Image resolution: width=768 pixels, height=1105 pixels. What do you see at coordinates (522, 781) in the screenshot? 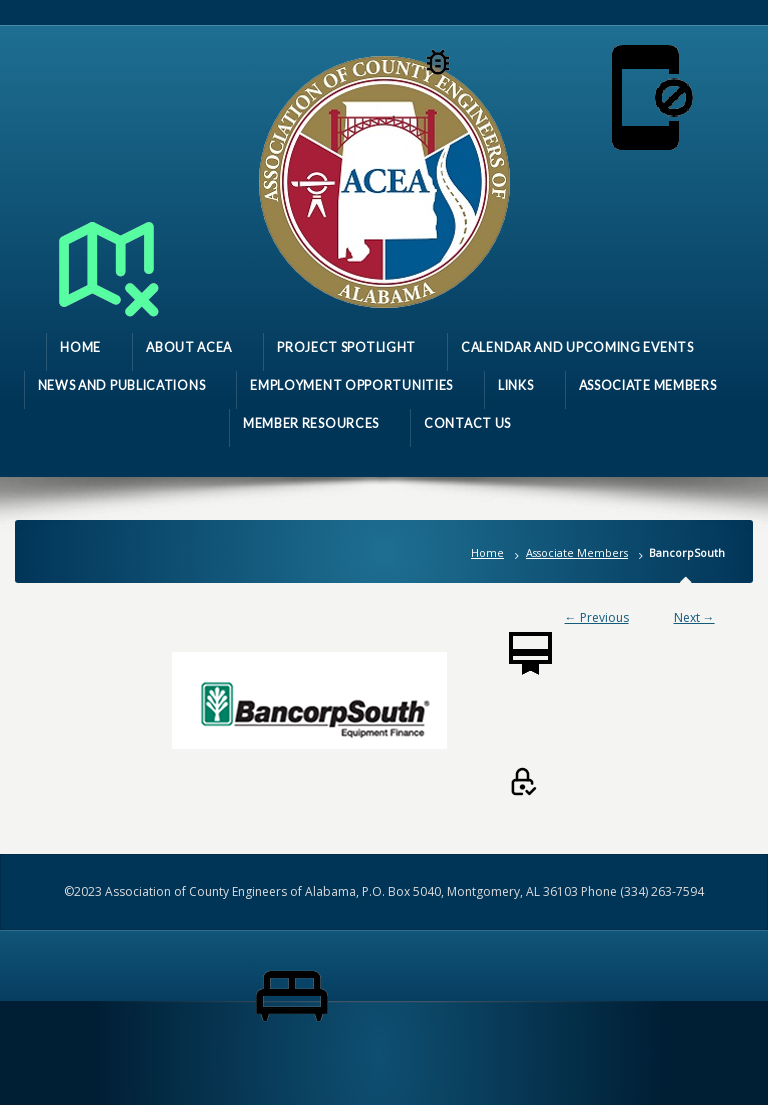
I see `indicates secure or verified connection` at bounding box center [522, 781].